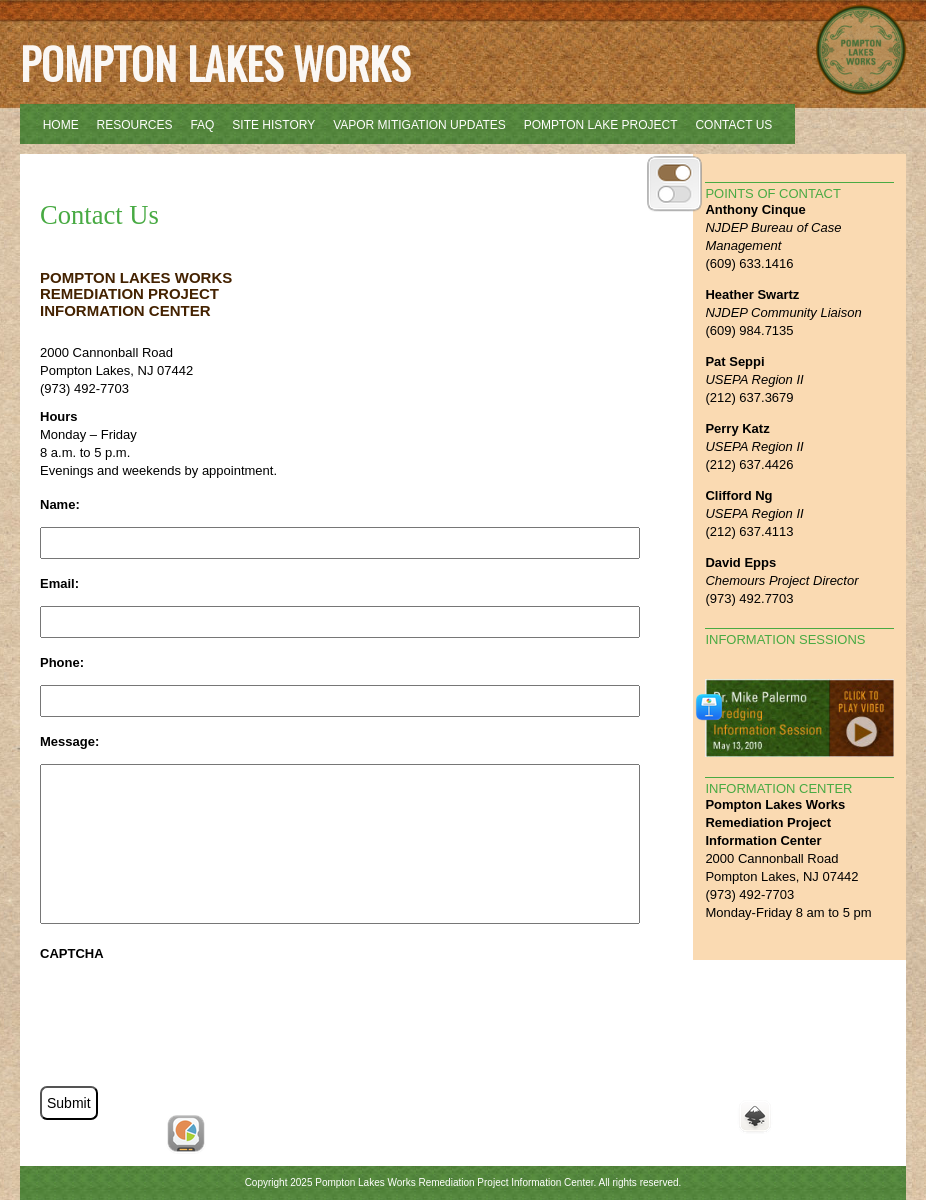 The image size is (926, 1200). What do you see at coordinates (674, 183) in the screenshot?
I see `open system settings or preferences` at bounding box center [674, 183].